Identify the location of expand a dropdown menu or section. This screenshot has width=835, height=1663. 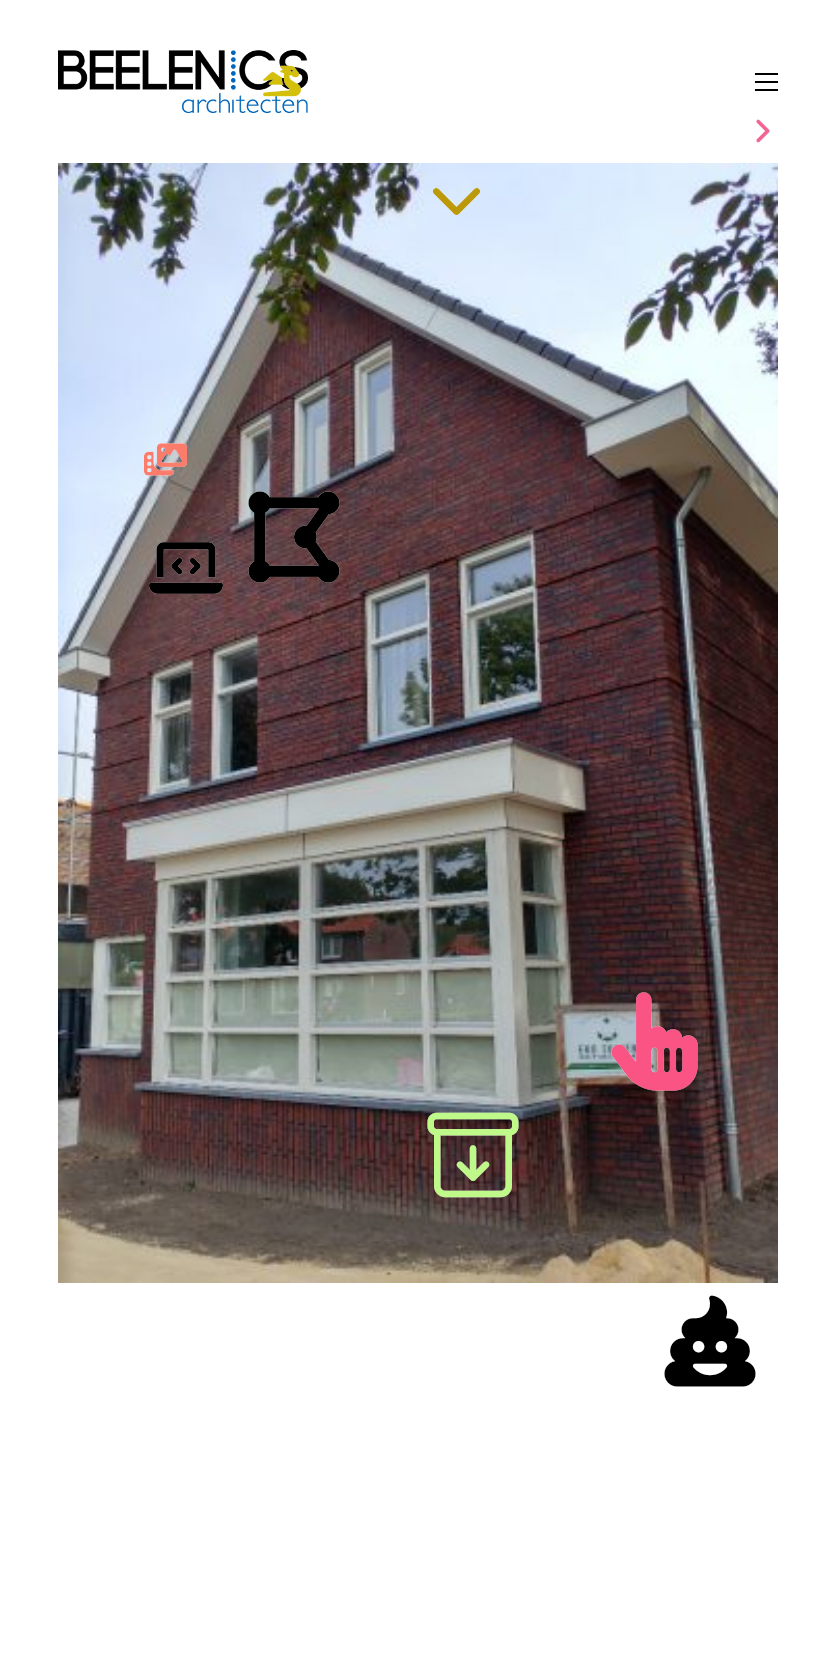
(456, 201).